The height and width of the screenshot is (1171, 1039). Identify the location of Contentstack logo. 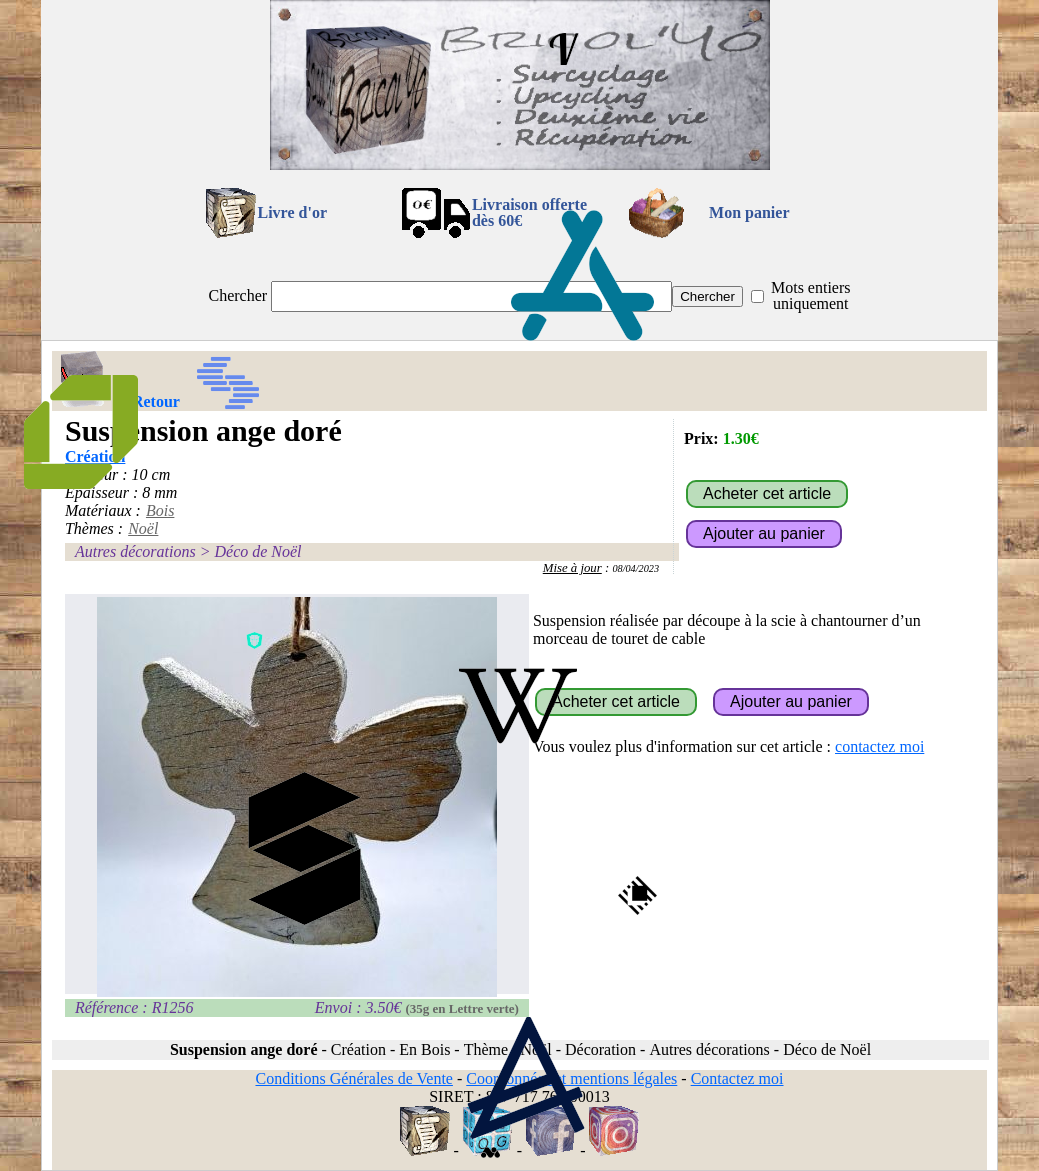
(228, 383).